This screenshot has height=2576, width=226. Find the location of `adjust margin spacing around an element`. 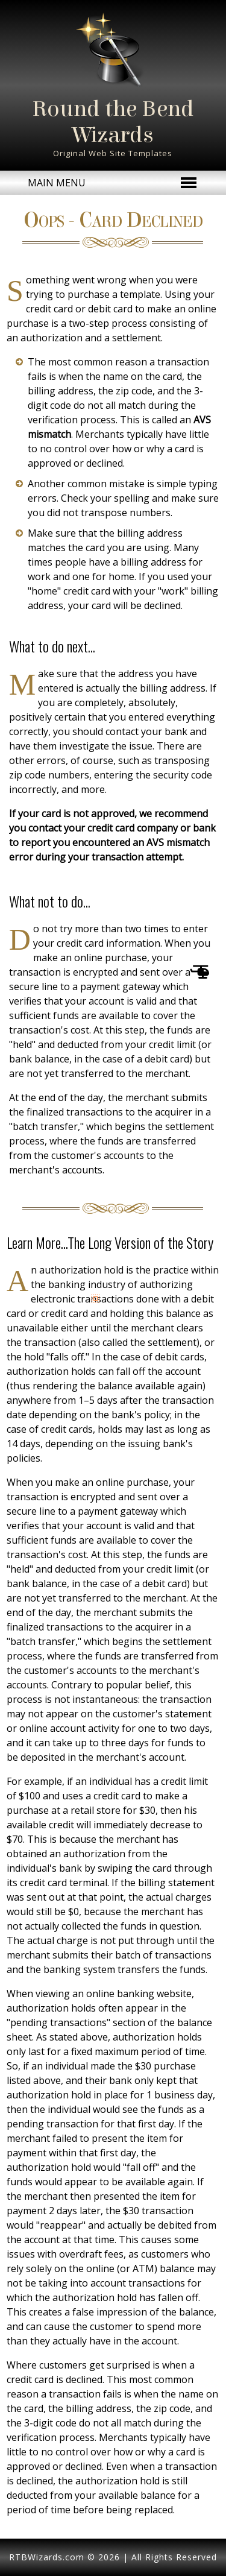

adjust margin spacing around an element is located at coordinates (95, 1298).